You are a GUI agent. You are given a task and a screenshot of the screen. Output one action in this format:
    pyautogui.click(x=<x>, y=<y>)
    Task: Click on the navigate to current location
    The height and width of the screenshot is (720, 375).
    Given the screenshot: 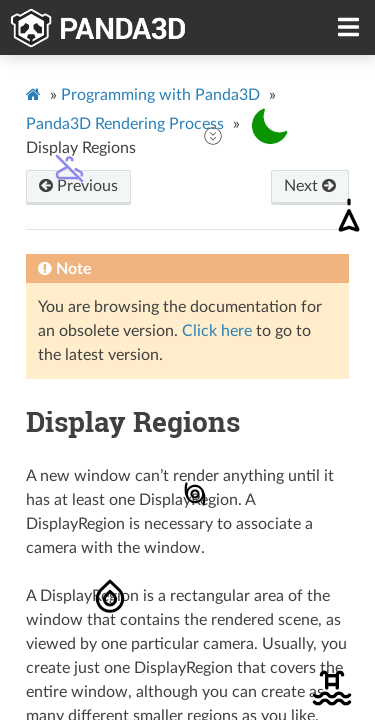 What is the action you would take?
    pyautogui.click(x=349, y=216)
    